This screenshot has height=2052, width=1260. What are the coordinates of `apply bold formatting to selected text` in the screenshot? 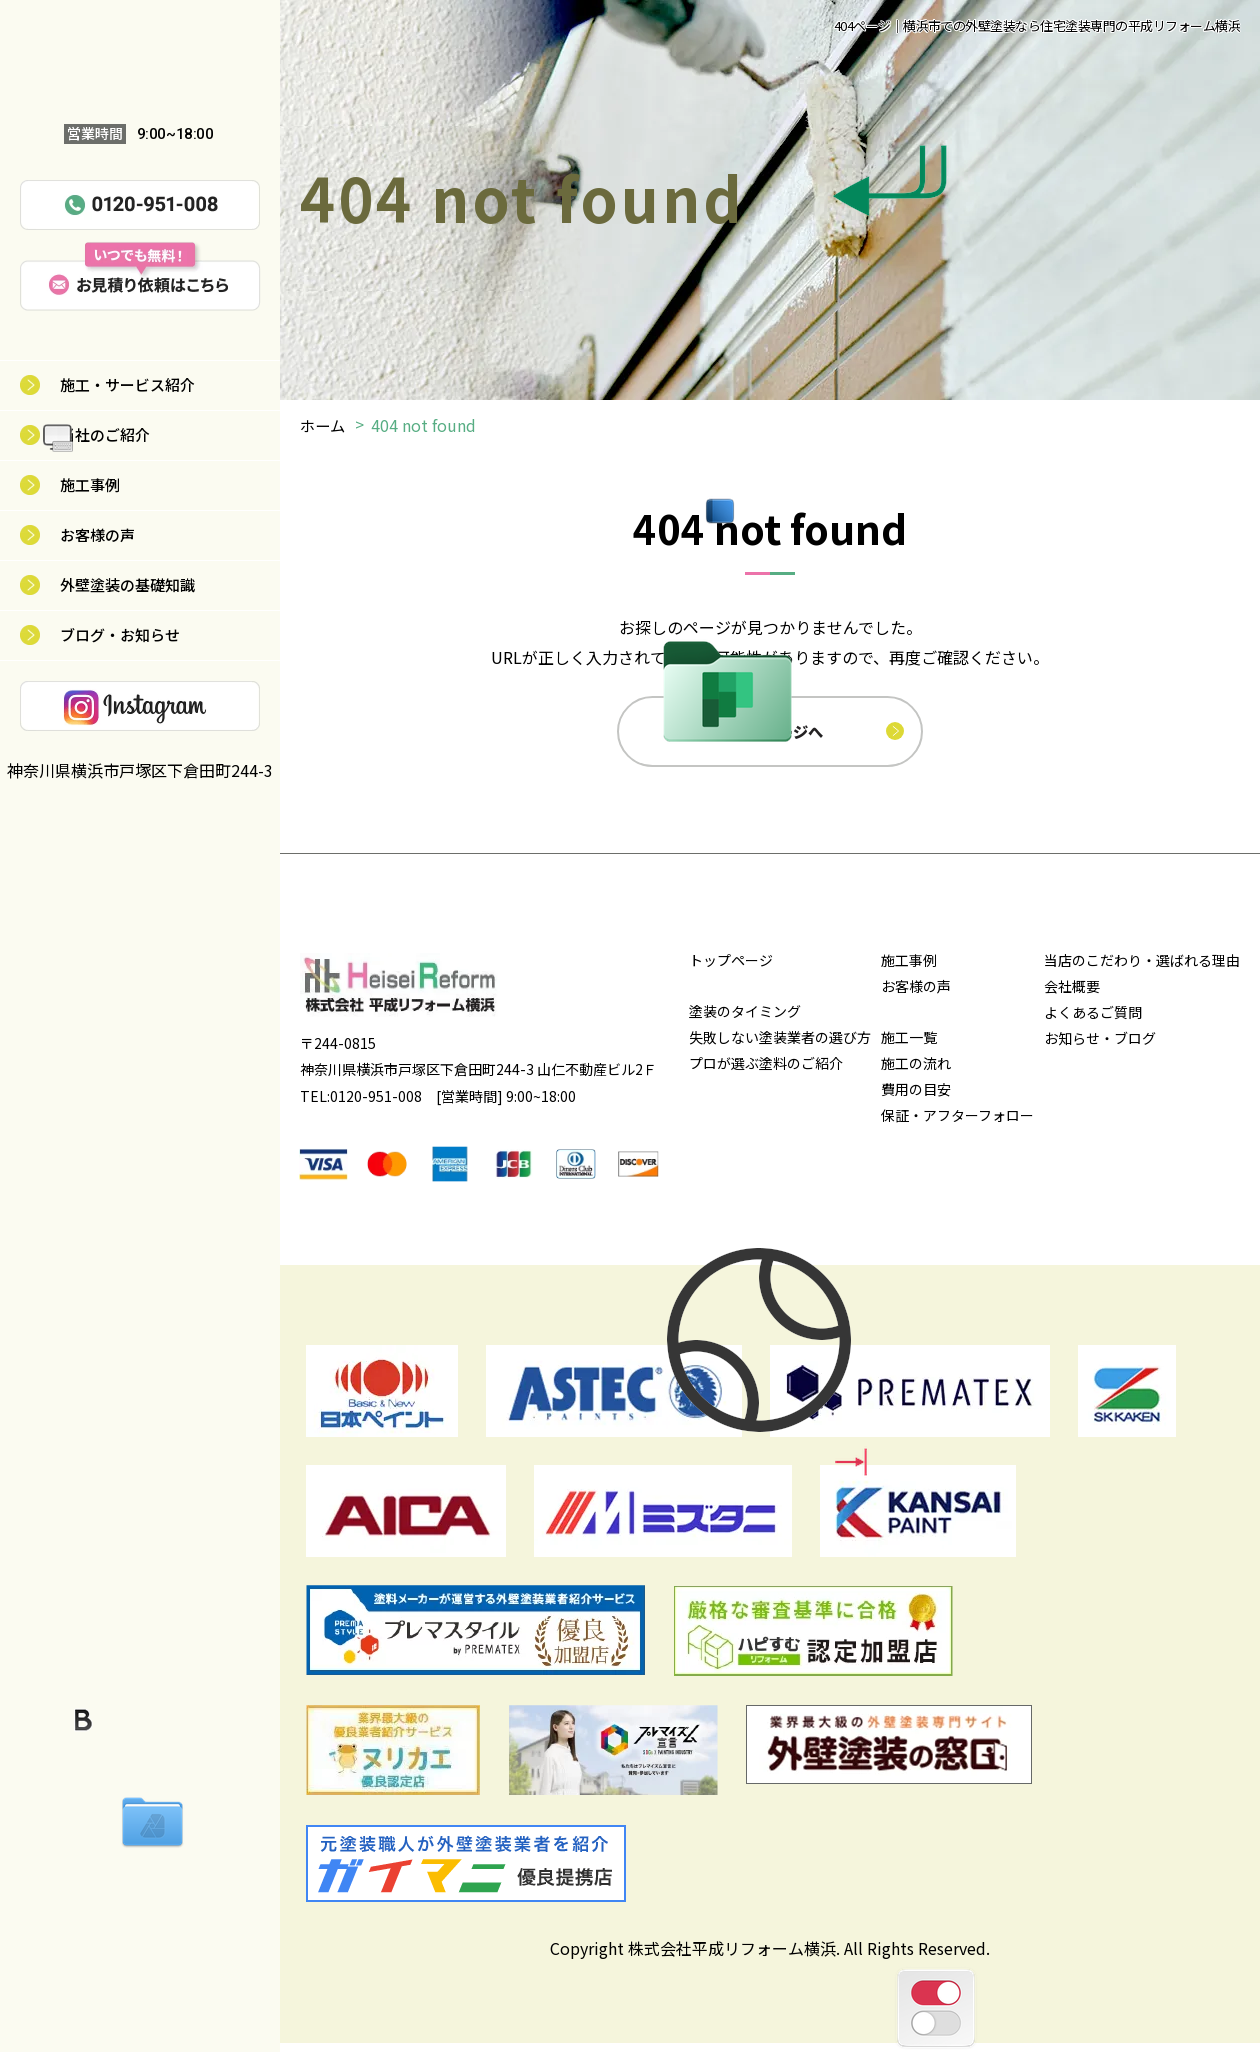 It's located at (83, 1720).